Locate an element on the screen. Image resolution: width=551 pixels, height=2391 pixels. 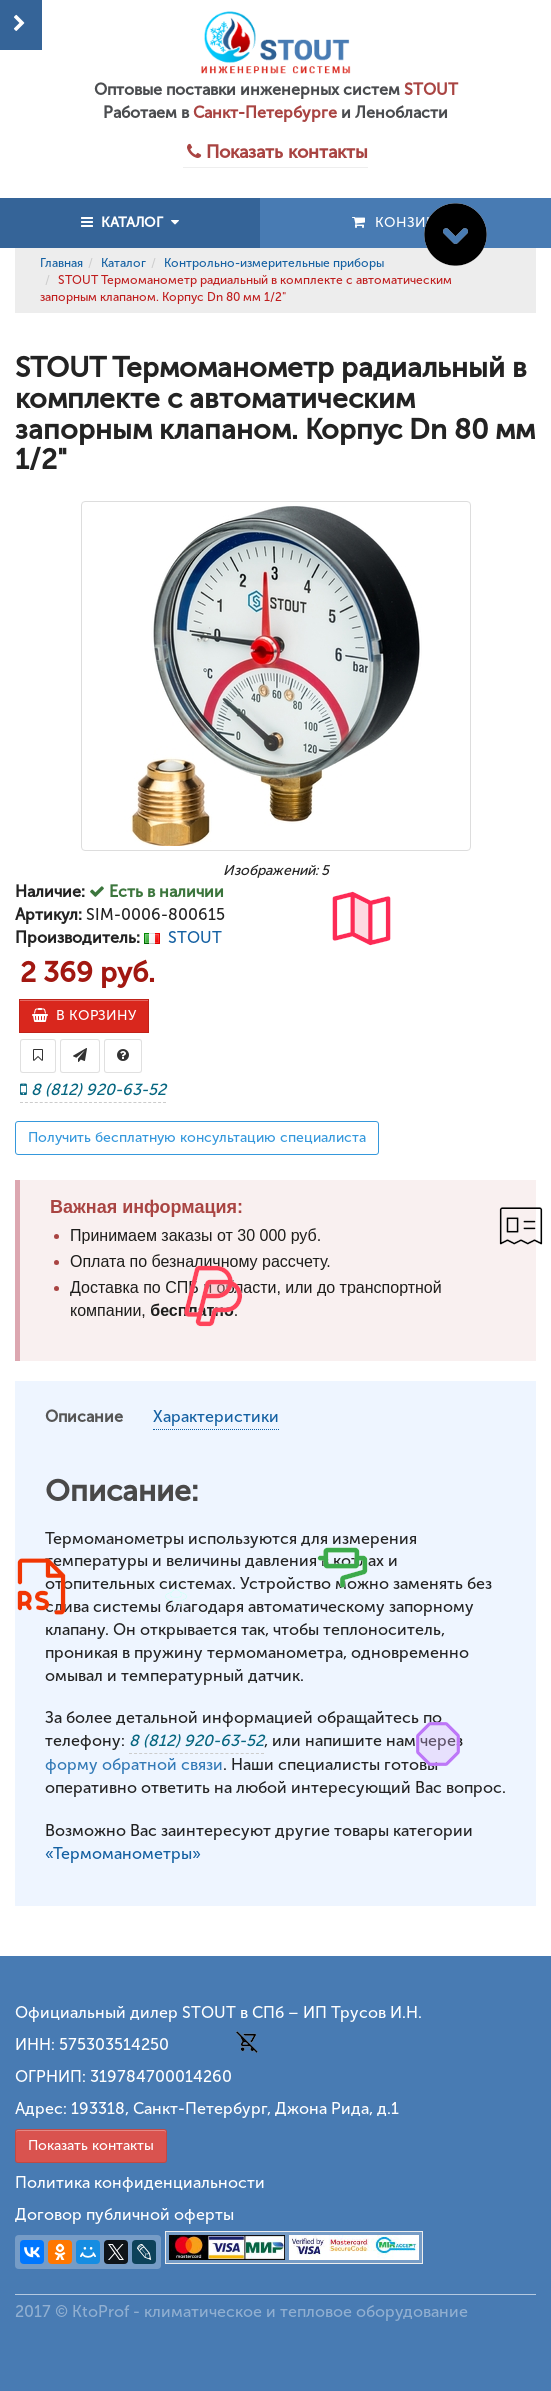
view map is located at coordinates (361, 918).